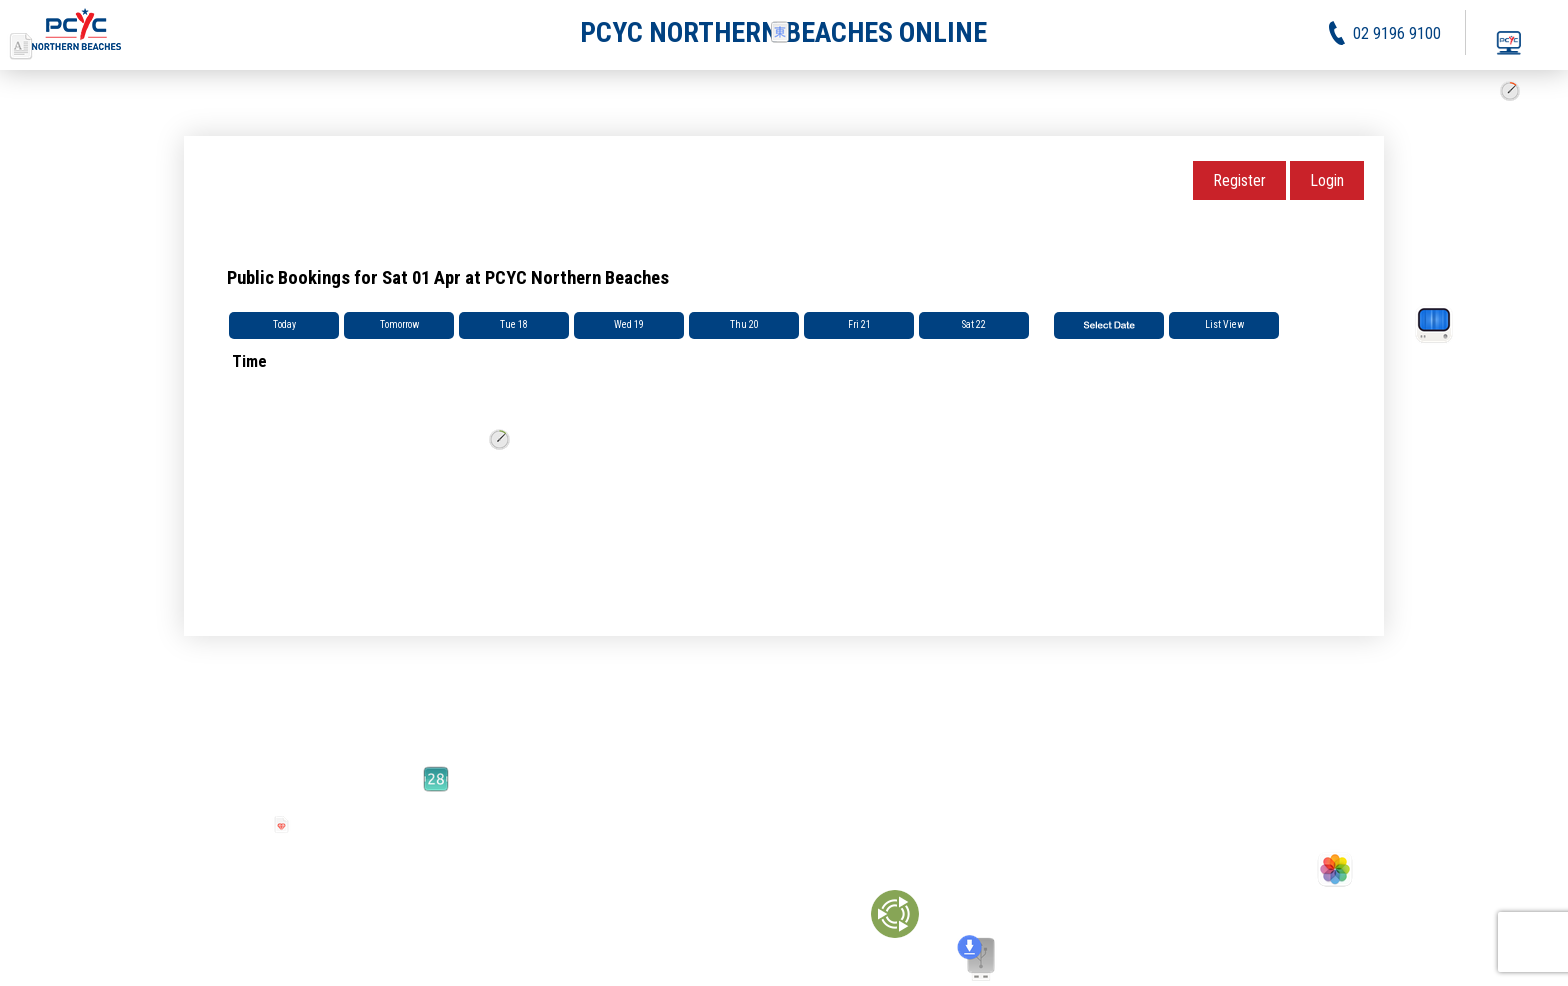  What do you see at coordinates (1335, 869) in the screenshot?
I see `open the Photos app` at bounding box center [1335, 869].